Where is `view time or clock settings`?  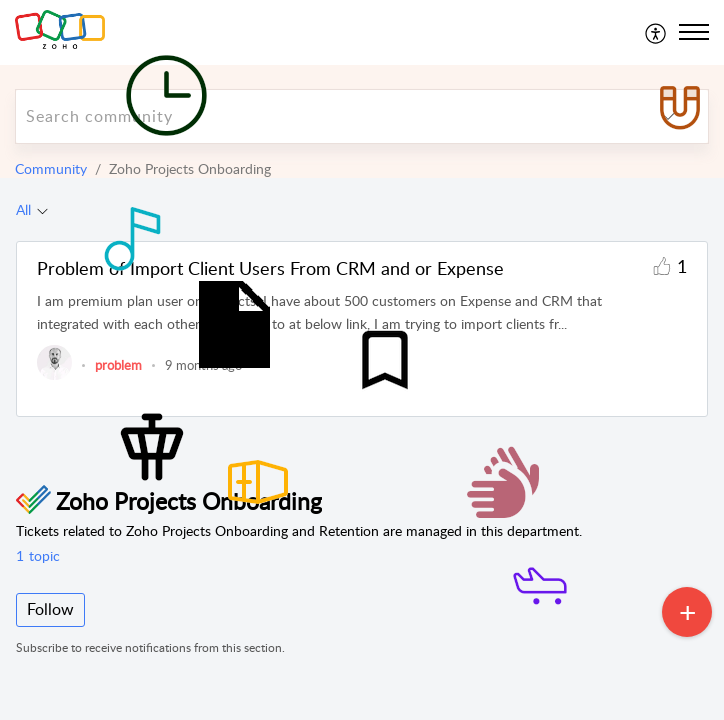 view time or clock settings is located at coordinates (166, 95).